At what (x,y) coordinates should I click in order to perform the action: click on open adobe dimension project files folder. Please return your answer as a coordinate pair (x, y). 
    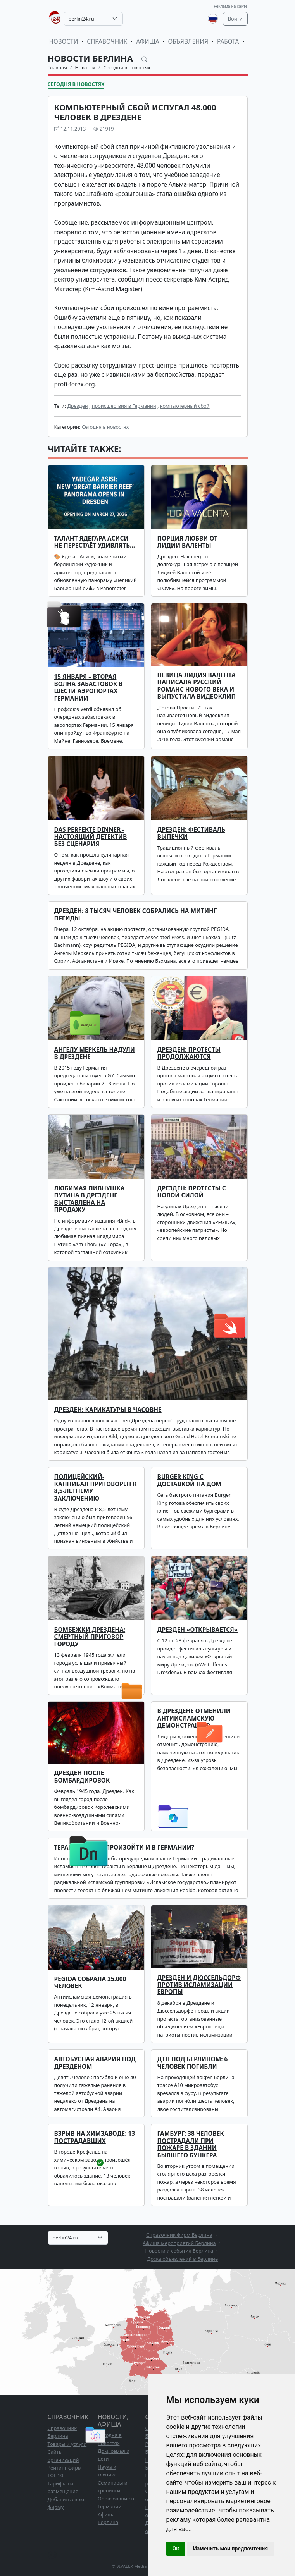
    Looking at the image, I should click on (88, 1852).